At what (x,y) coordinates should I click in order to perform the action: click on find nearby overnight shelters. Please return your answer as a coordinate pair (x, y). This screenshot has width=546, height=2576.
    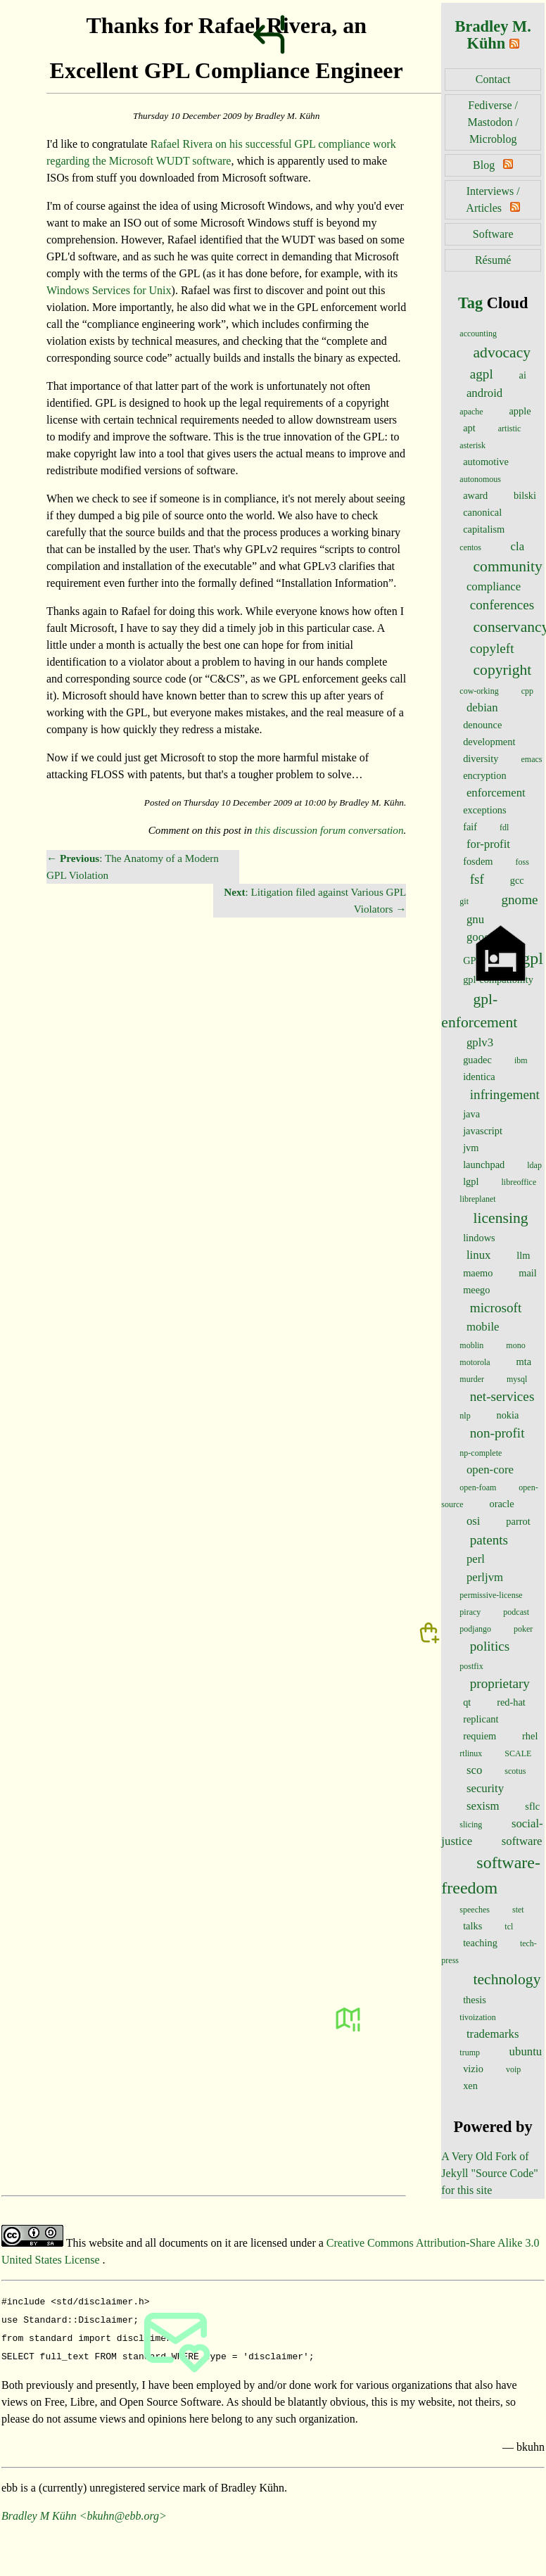
    Looking at the image, I should click on (500, 953).